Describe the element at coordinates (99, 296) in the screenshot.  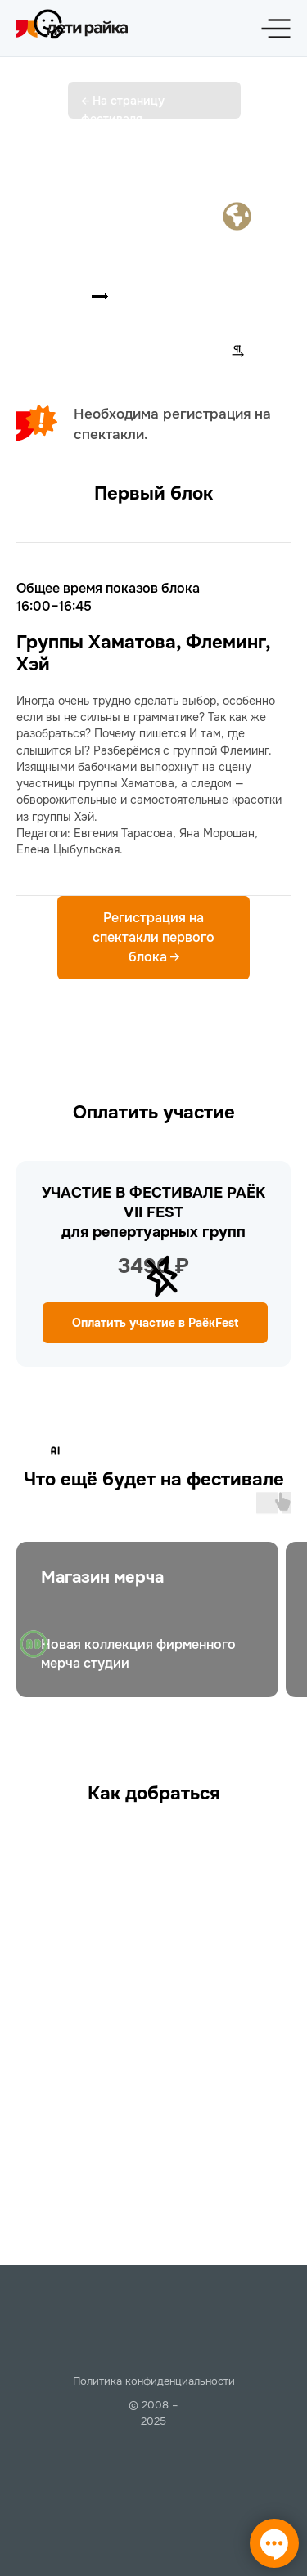
I see `indicates no change or stable trend` at that location.